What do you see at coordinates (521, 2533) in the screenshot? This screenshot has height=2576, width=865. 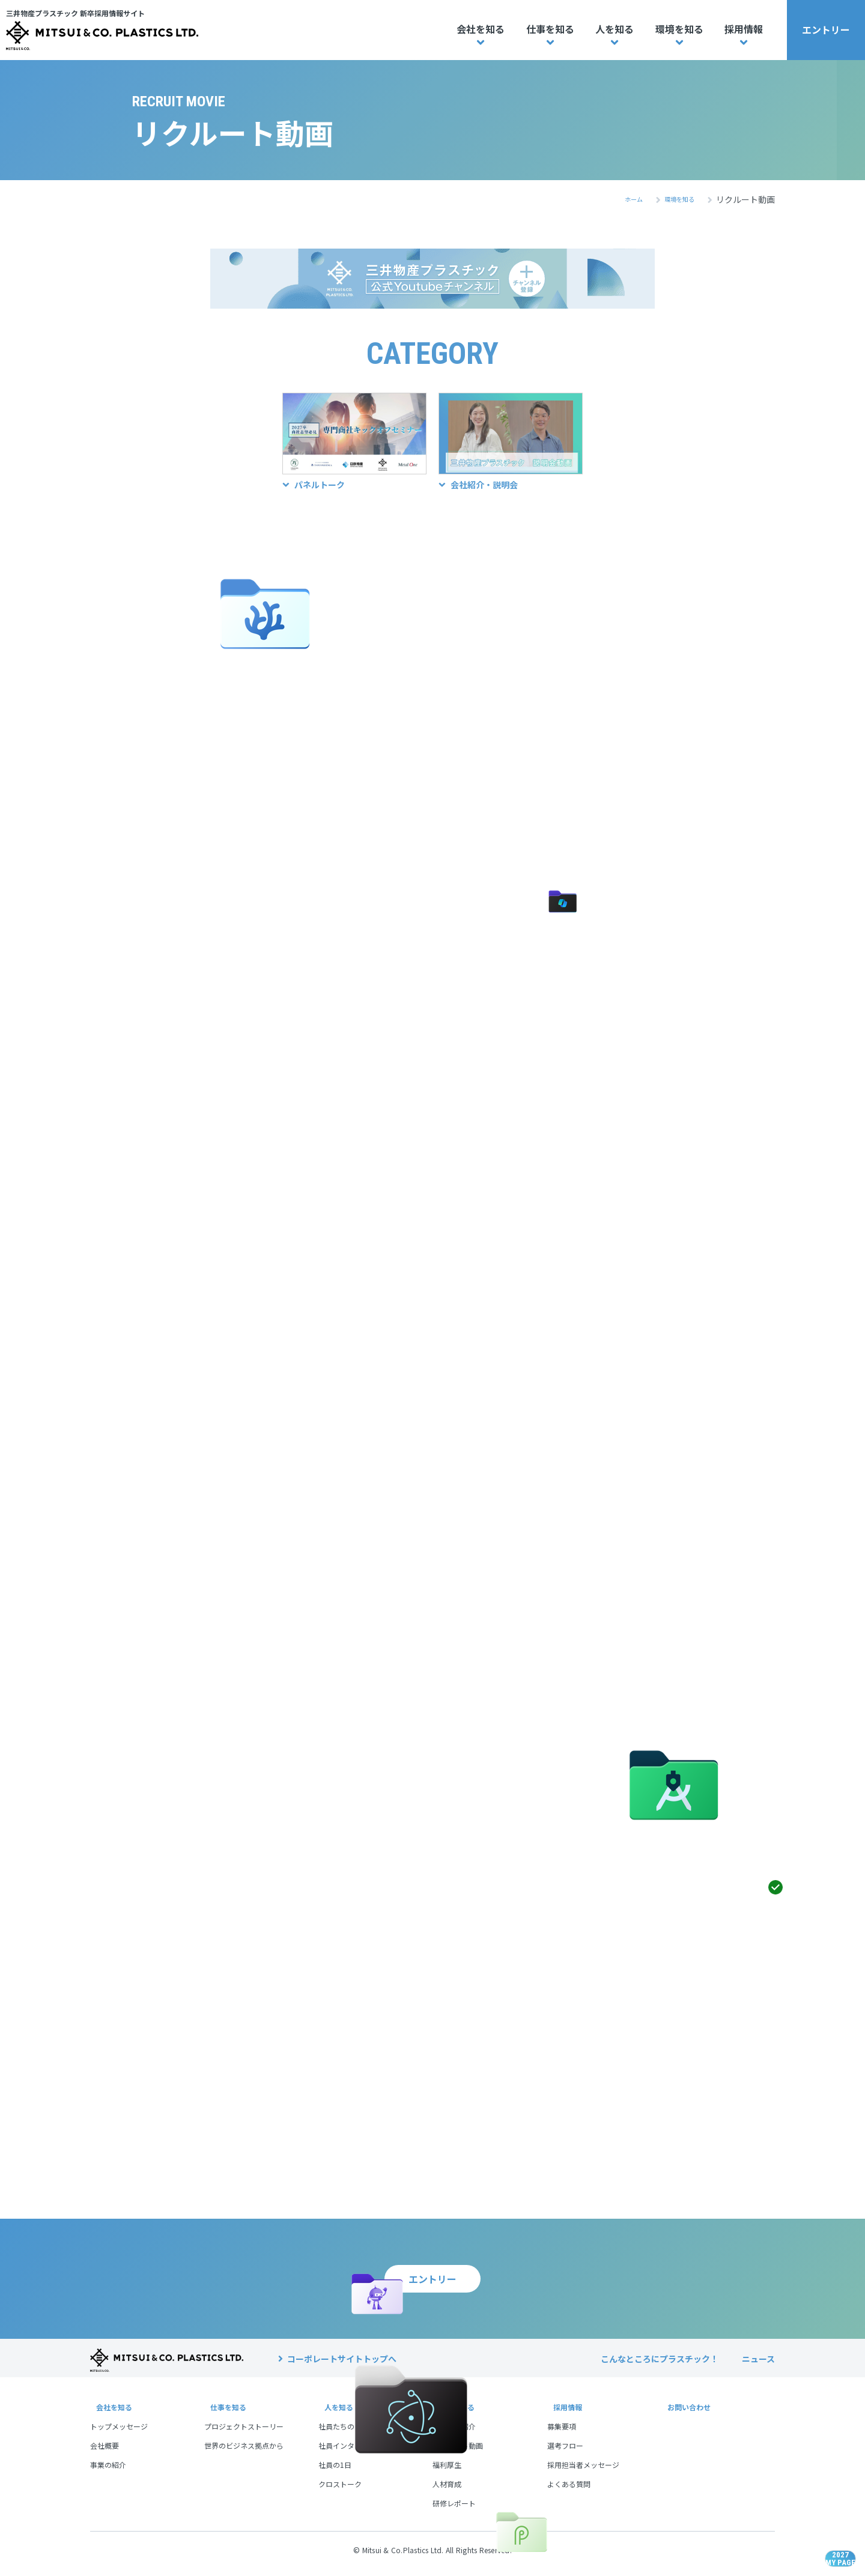 I see `open android pie system files folder` at bounding box center [521, 2533].